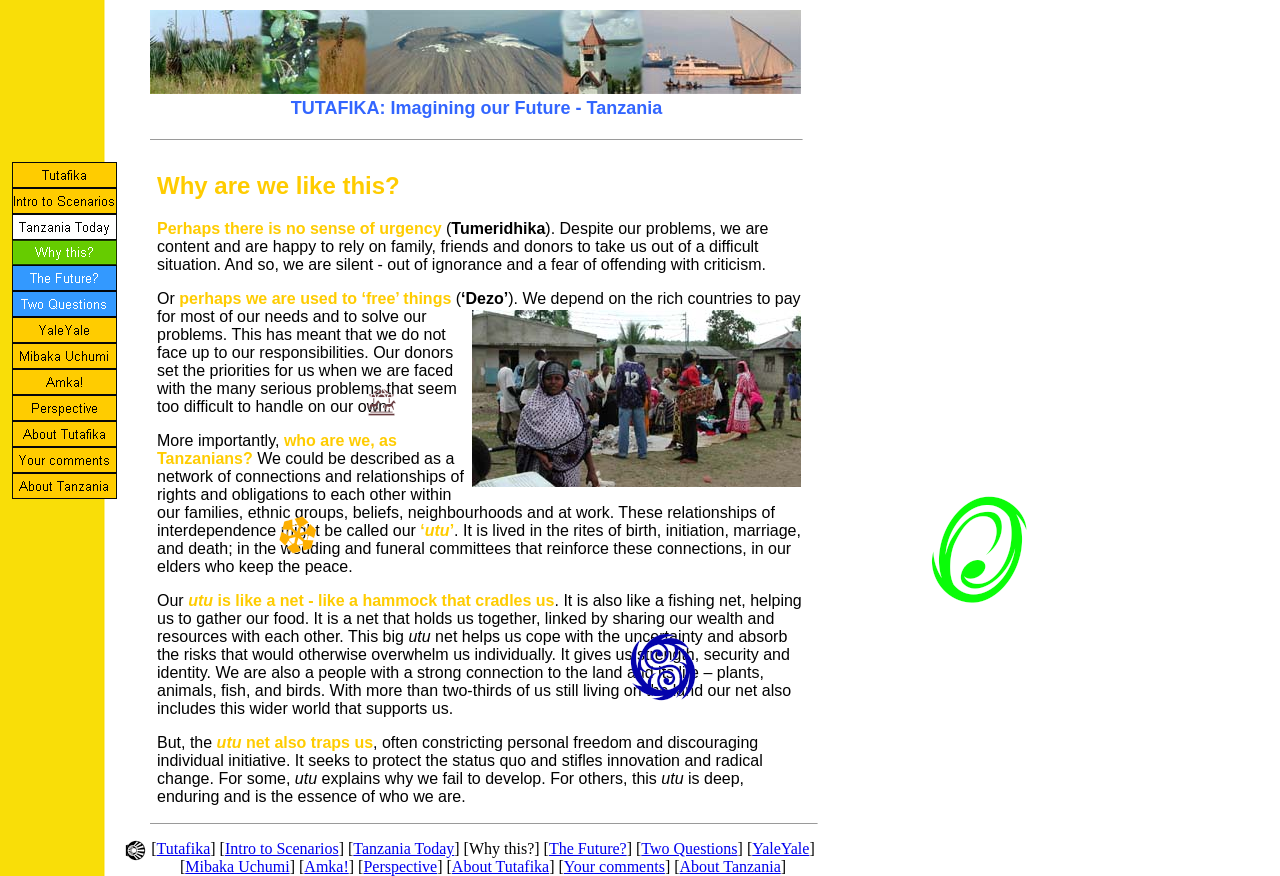 The width and height of the screenshot is (1280, 876). I want to click on toggle flashlight on/off, so click(135, 850).